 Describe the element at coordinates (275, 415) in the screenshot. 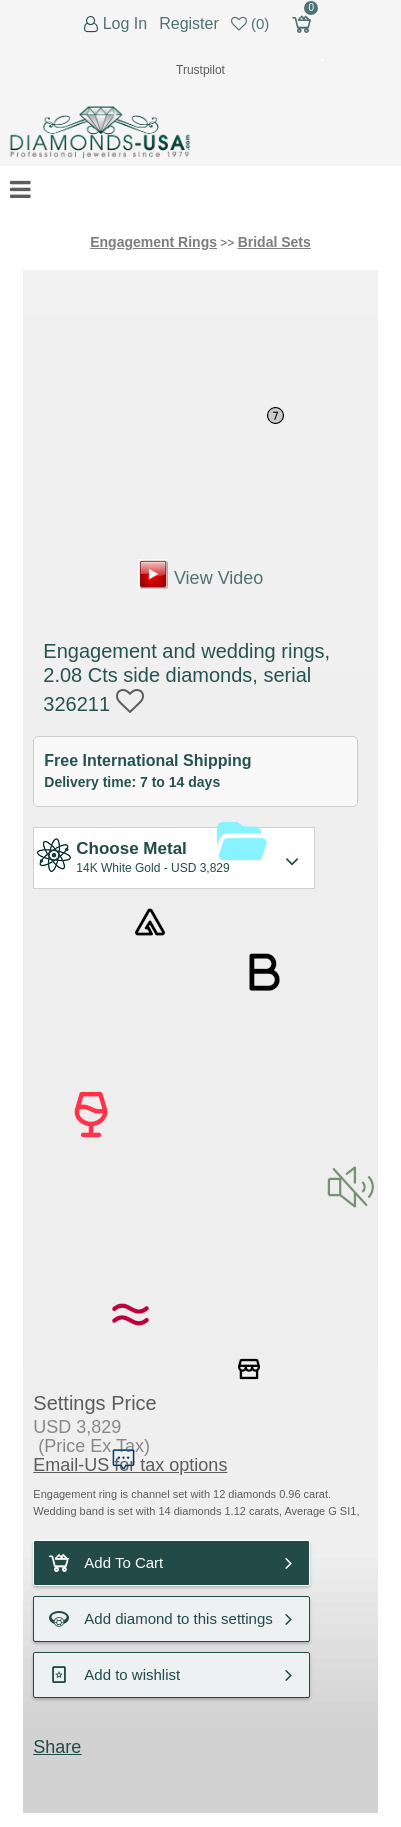

I see `indicates step seven in a numbered process` at that location.